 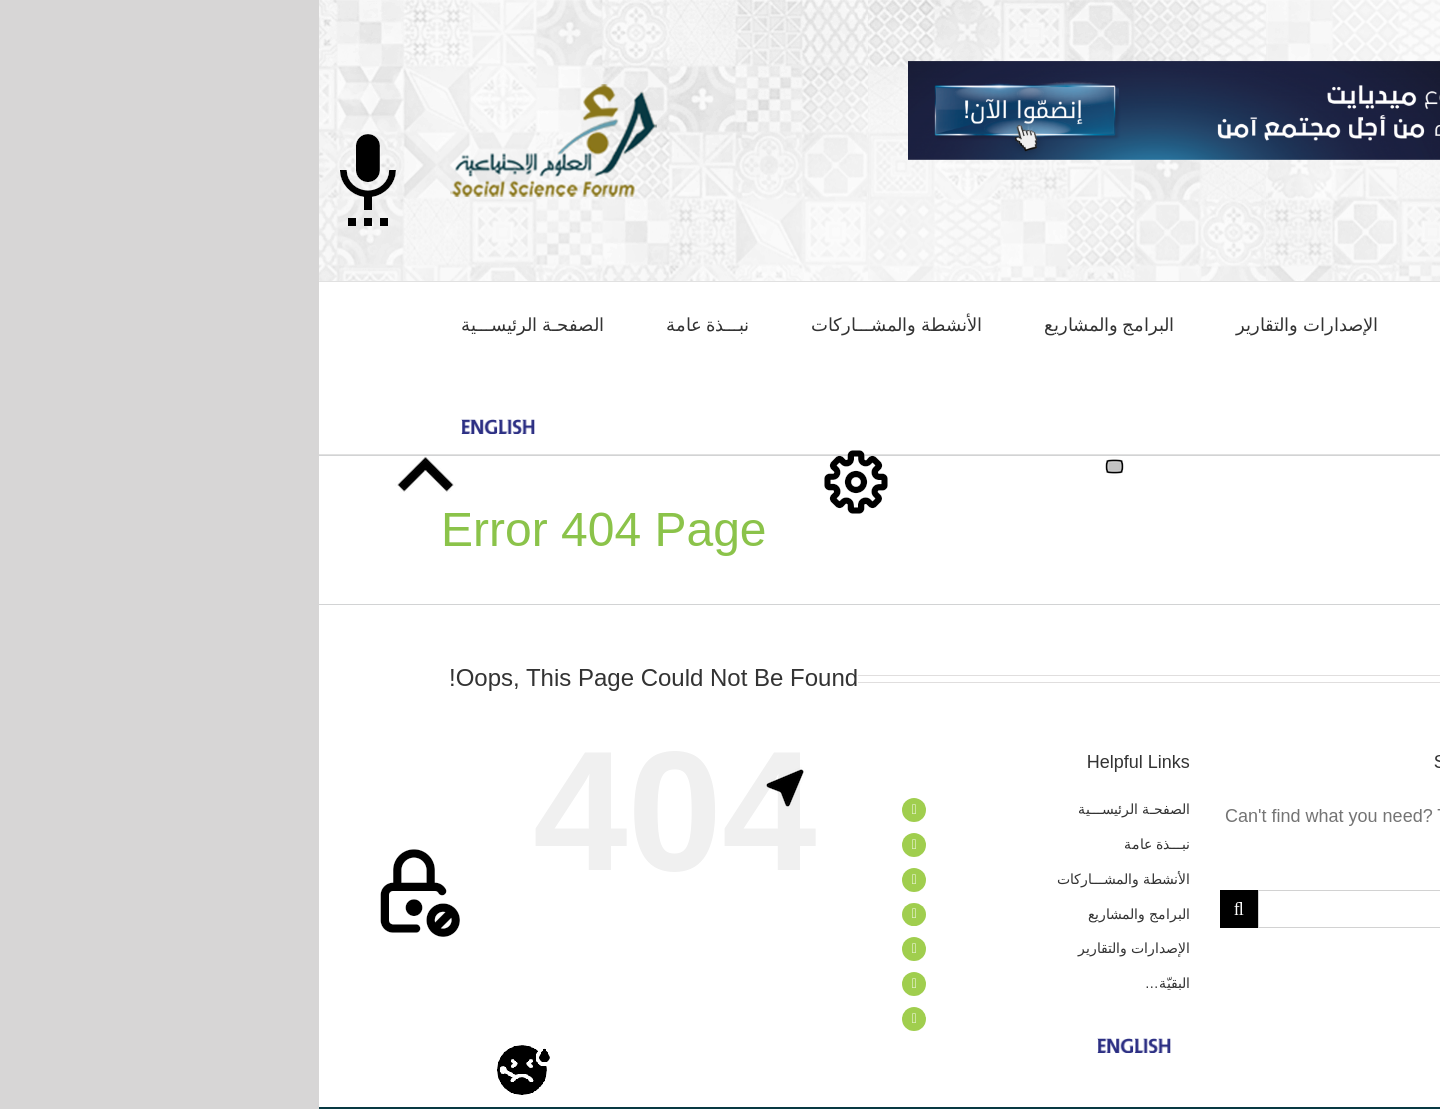 What do you see at coordinates (856, 482) in the screenshot?
I see `access app settings` at bounding box center [856, 482].